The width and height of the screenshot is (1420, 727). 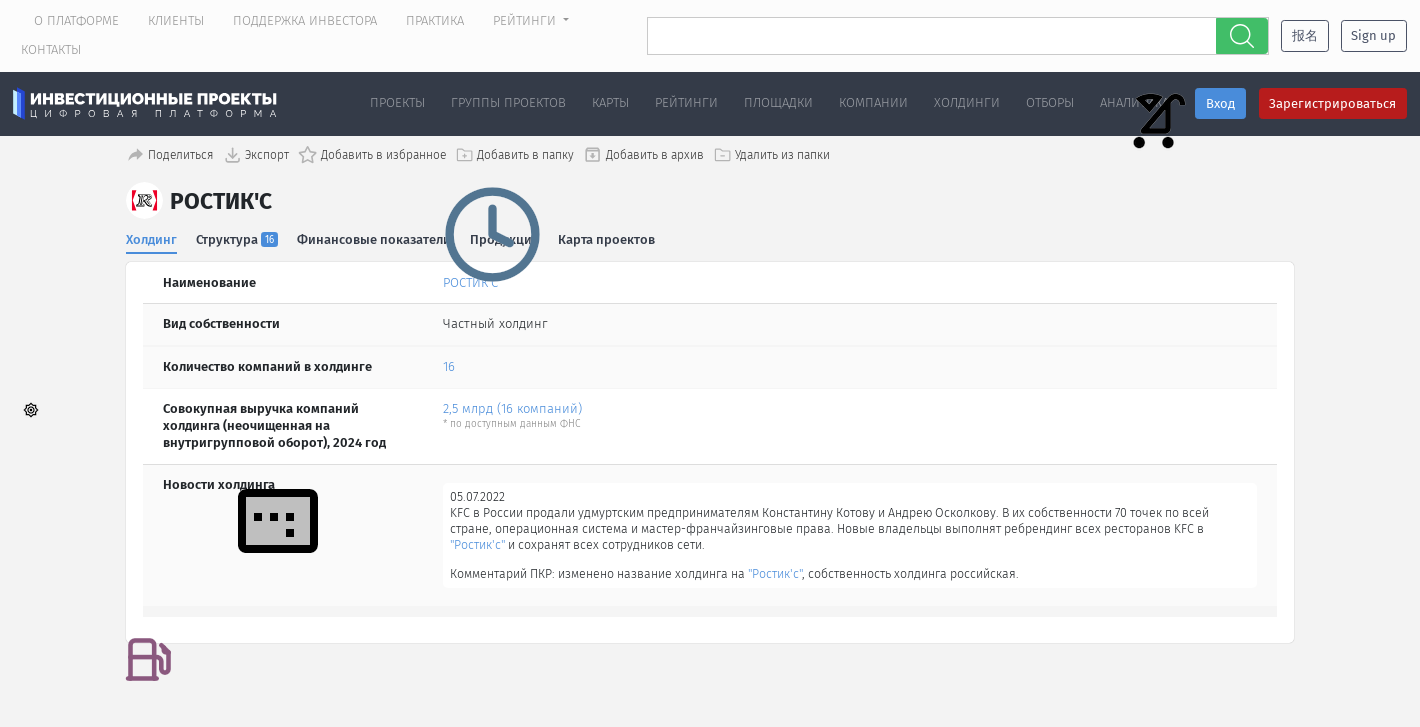 I want to click on adjust image aspect ratio settings, so click(x=278, y=521).